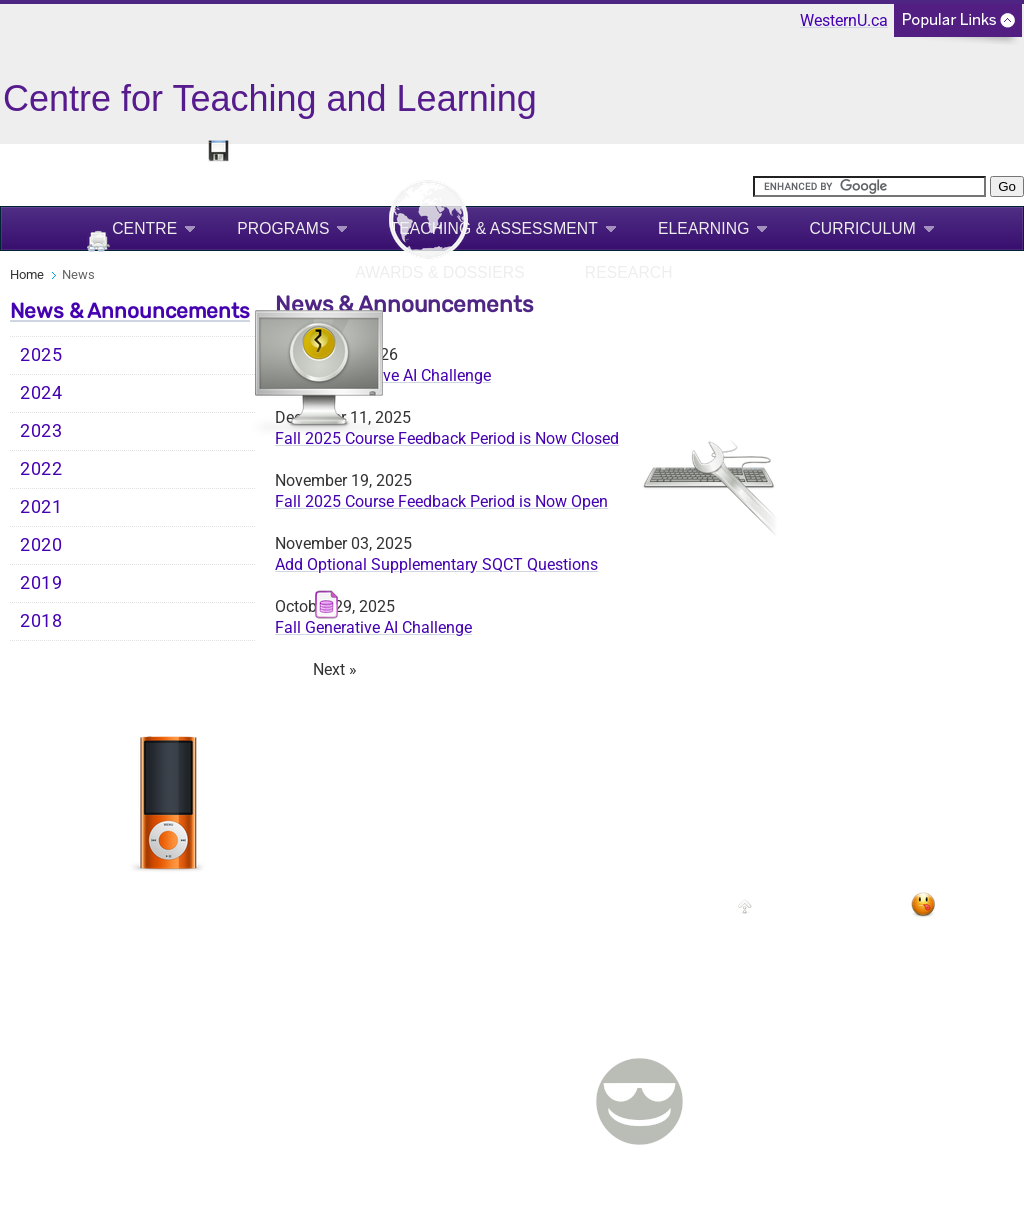 The image size is (1024, 1220). I want to click on mark email as read, so click(98, 240).